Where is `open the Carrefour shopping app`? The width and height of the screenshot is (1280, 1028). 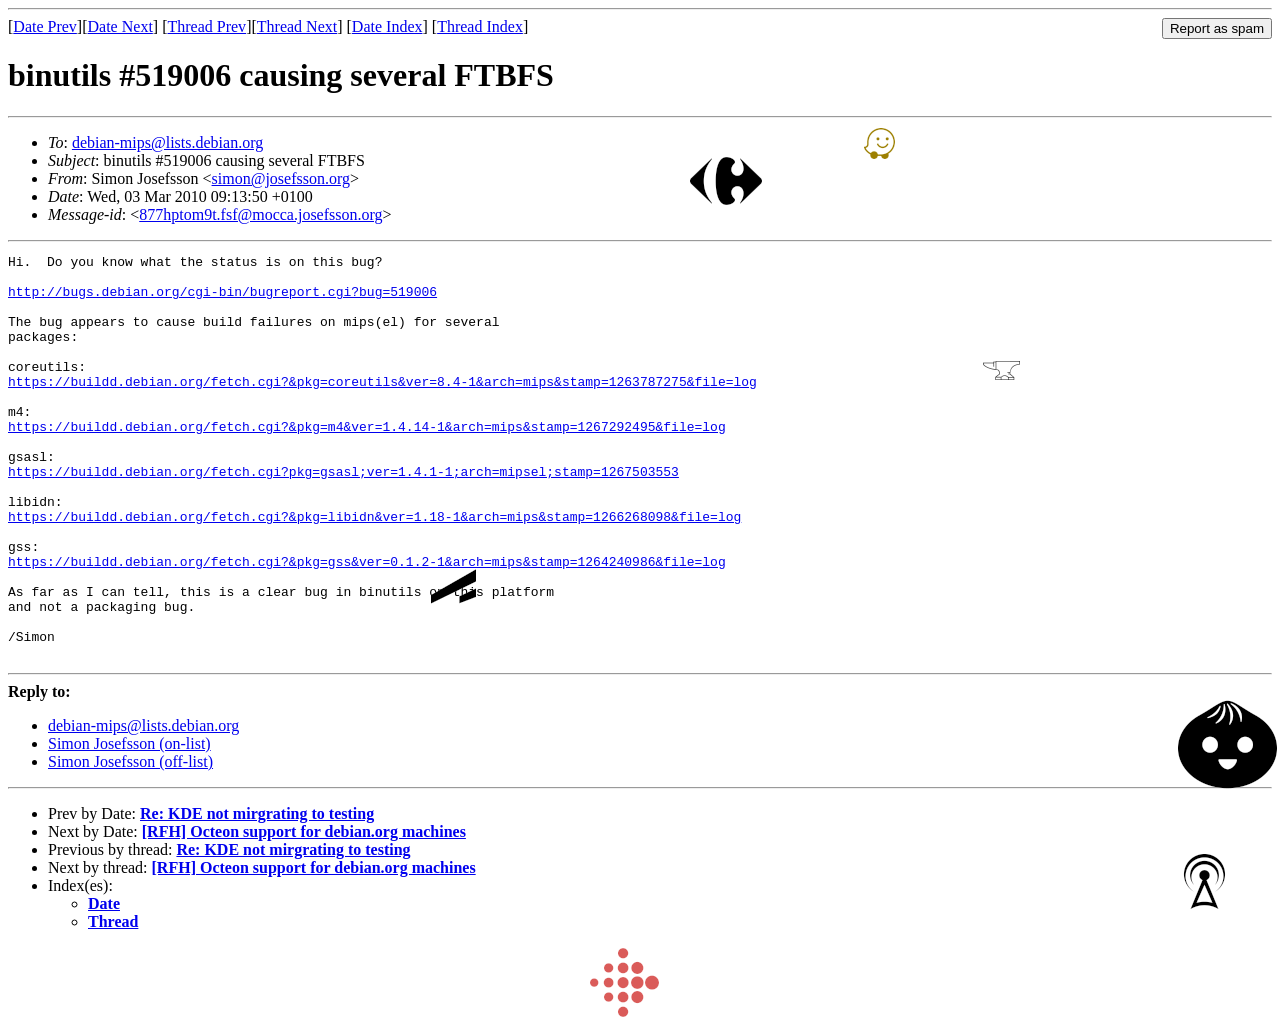
open the Carrefour shopping app is located at coordinates (726, 181).